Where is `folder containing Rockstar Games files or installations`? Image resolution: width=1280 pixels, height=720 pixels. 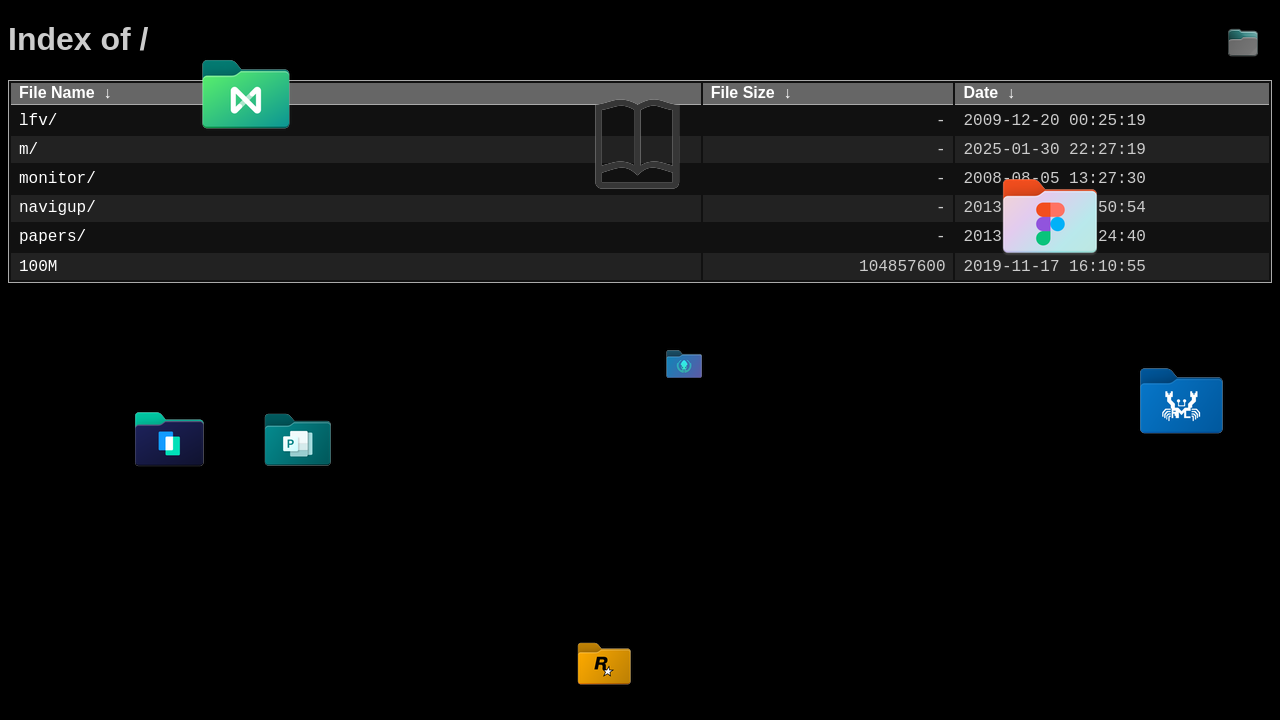 folder containing Rockstar Games files or installations is located at coordinates (604, 665).